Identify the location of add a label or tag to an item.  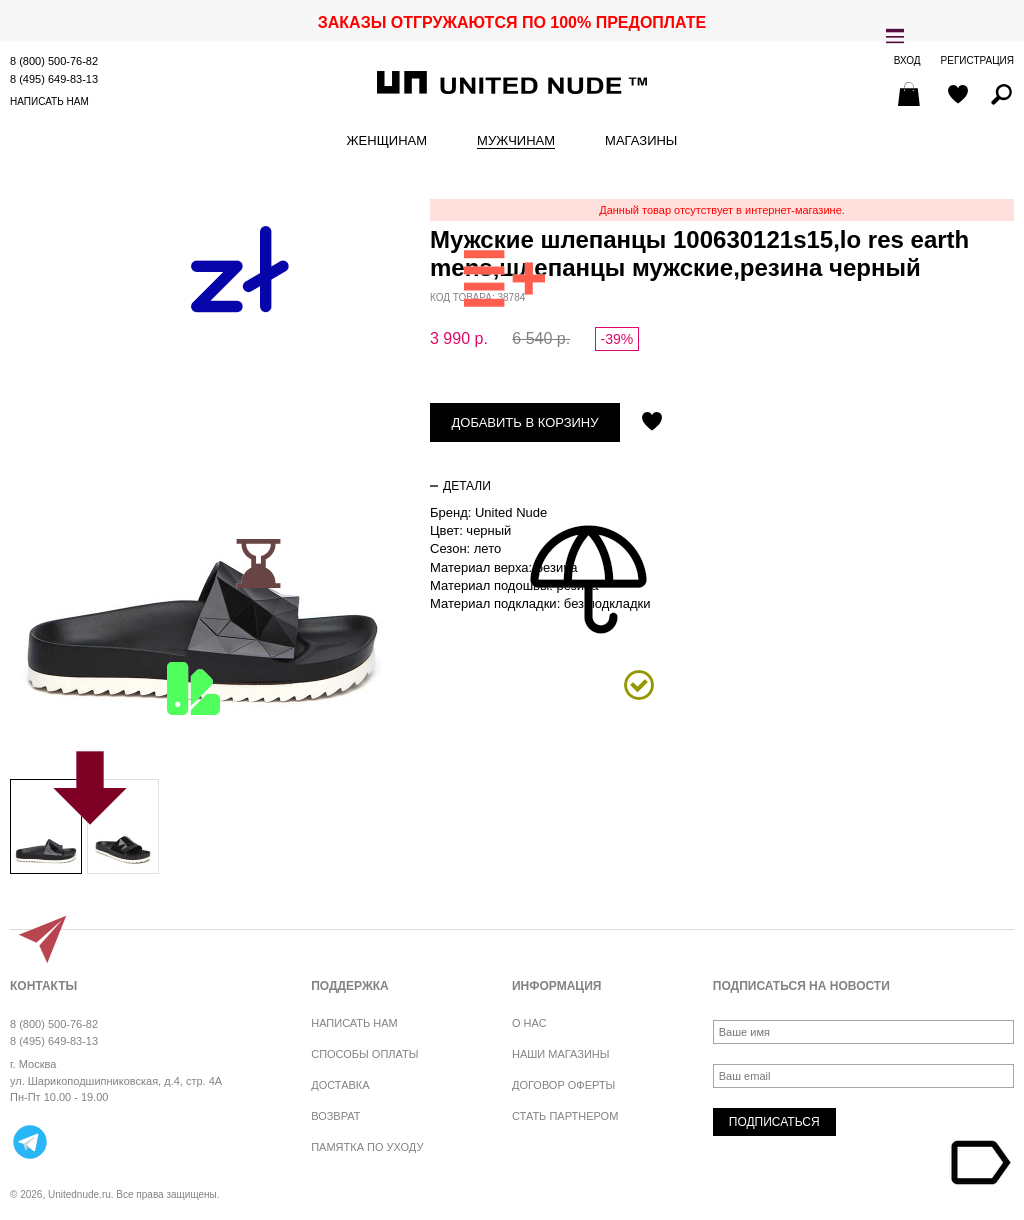
(979, 1162).